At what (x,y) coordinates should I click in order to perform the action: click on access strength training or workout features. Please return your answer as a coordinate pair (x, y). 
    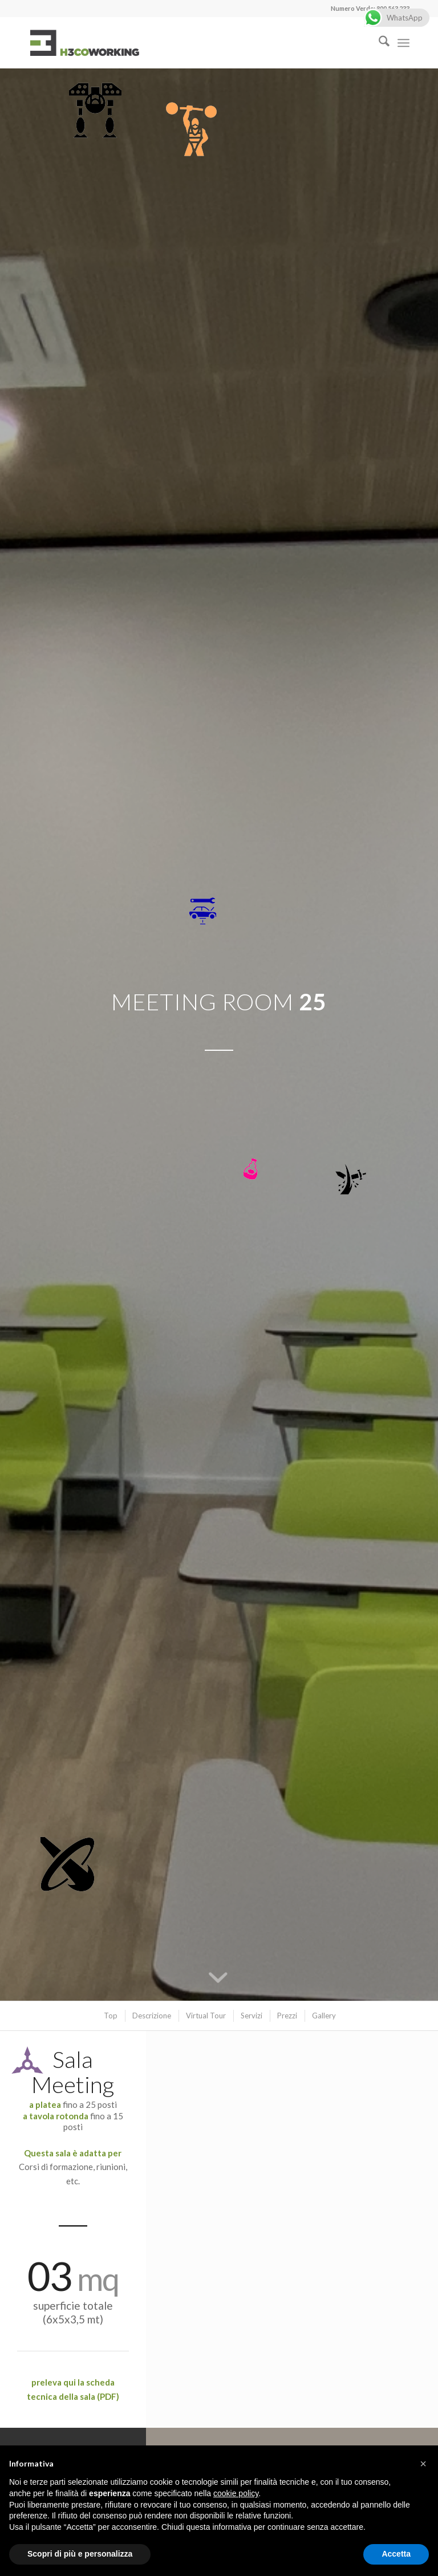
    Looking at the image, I should click on (191, 128).